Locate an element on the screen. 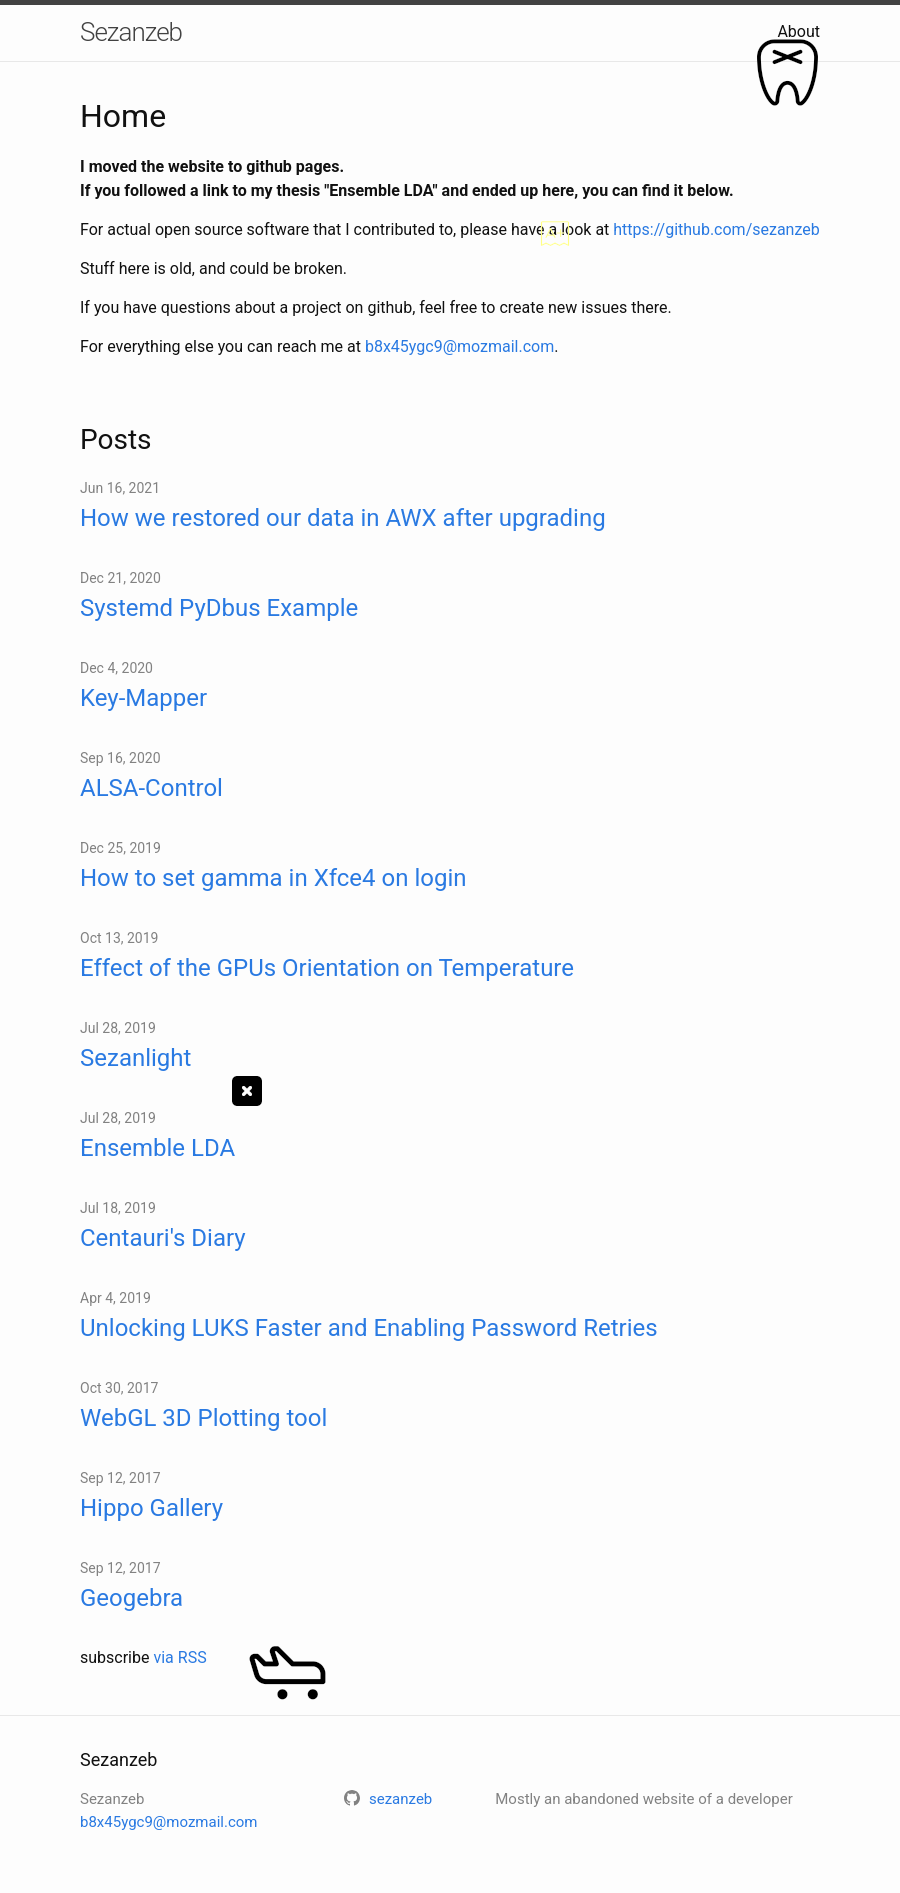 This screenshot has width=900, height=1893. close or dismiss a modal window is located at coordinates (247, 1091).